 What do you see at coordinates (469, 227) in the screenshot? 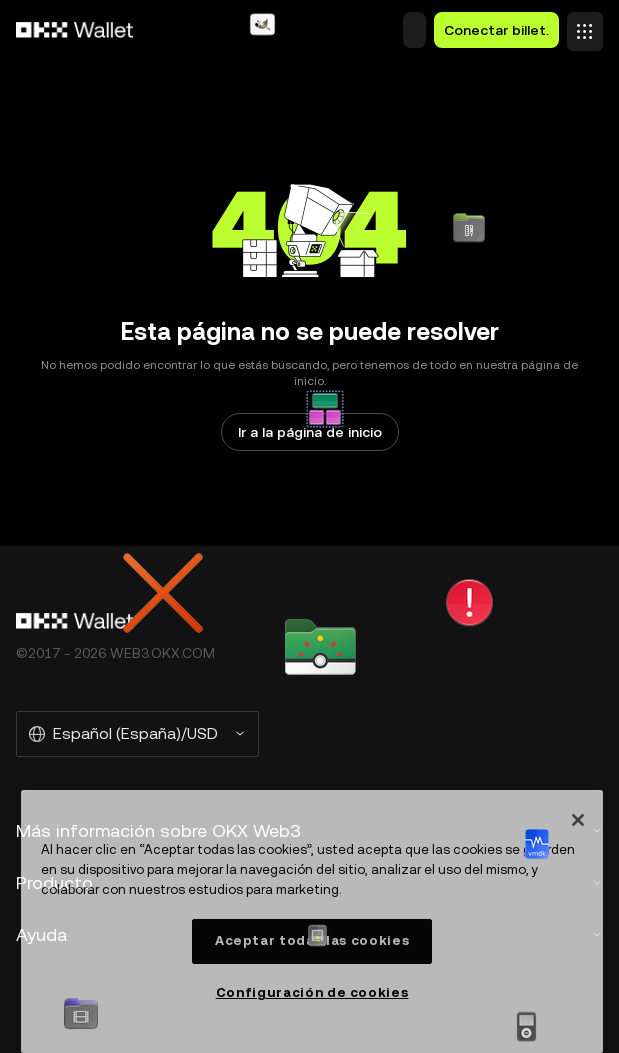
I see `open templates folder` at bounding box center [469, 227].